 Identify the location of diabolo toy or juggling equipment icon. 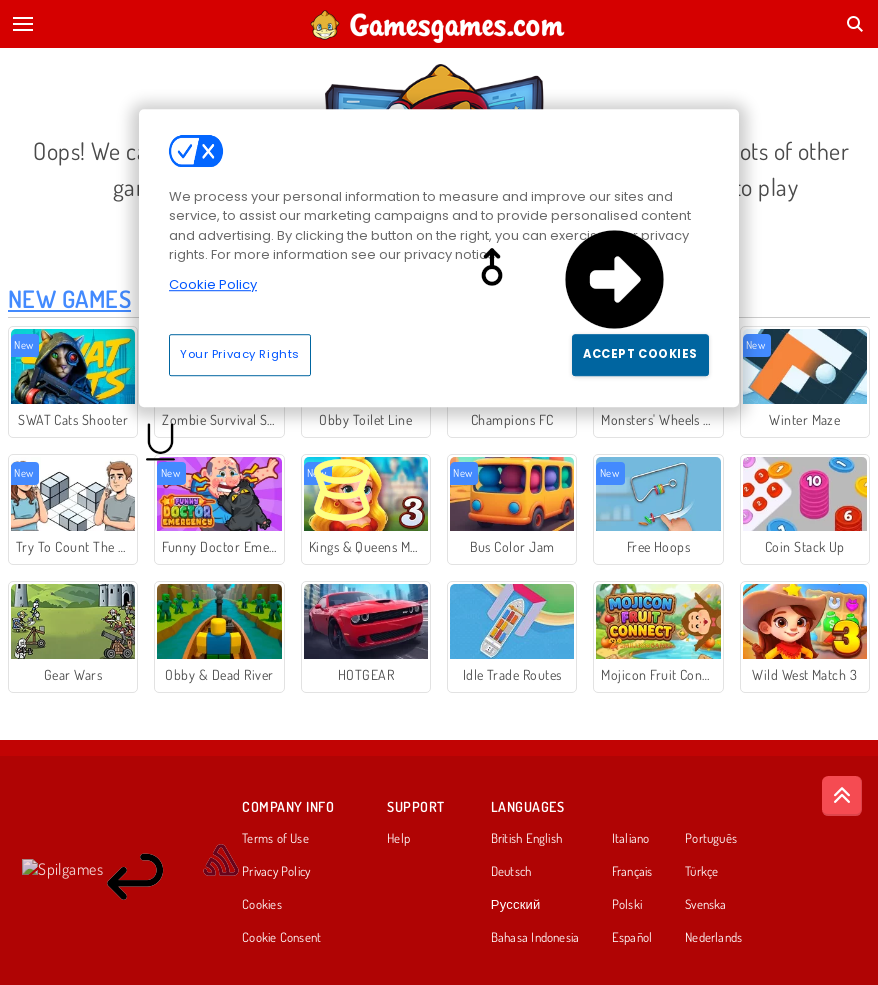
(342, 490).